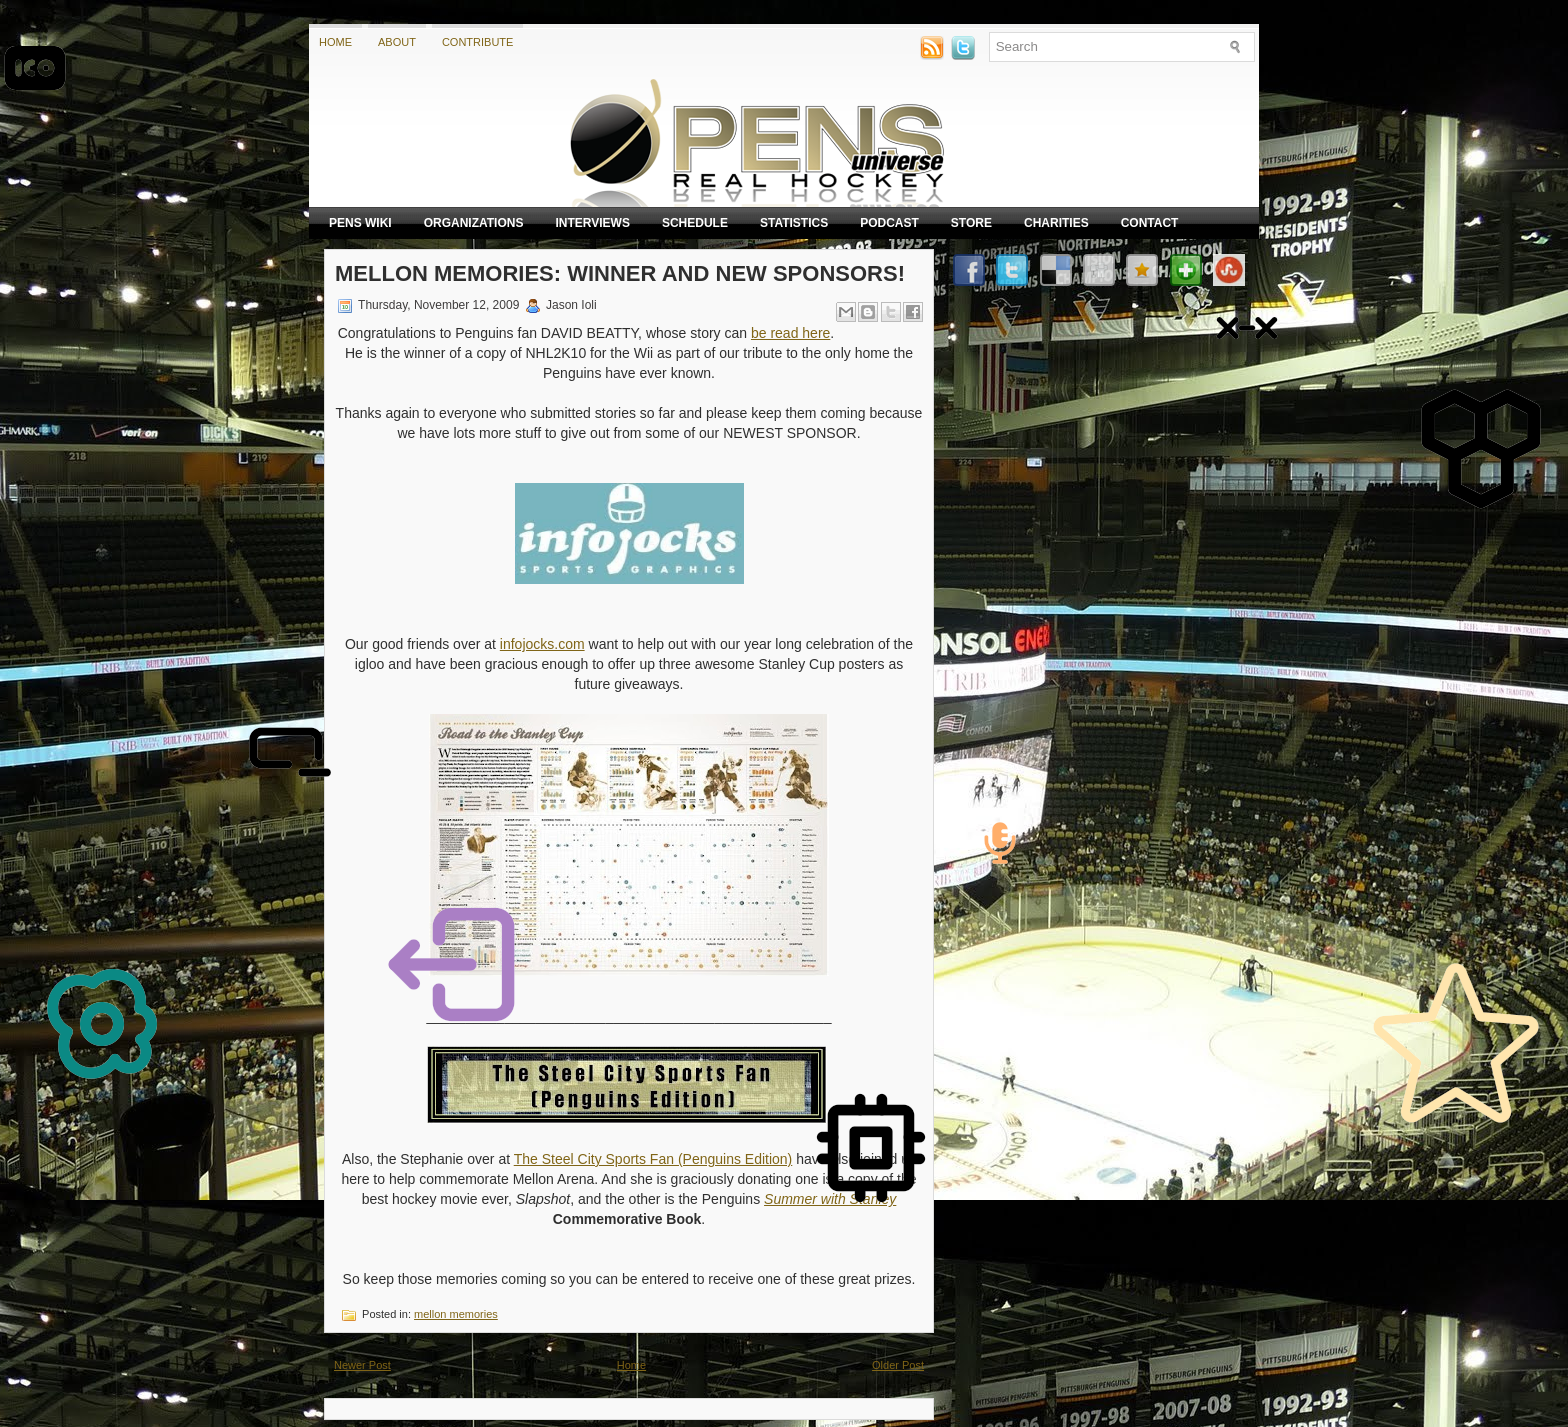  What do you see at coordinates (451, 964) in the screenshot?
I see `log out of your account` at bounding box center [451, 964].